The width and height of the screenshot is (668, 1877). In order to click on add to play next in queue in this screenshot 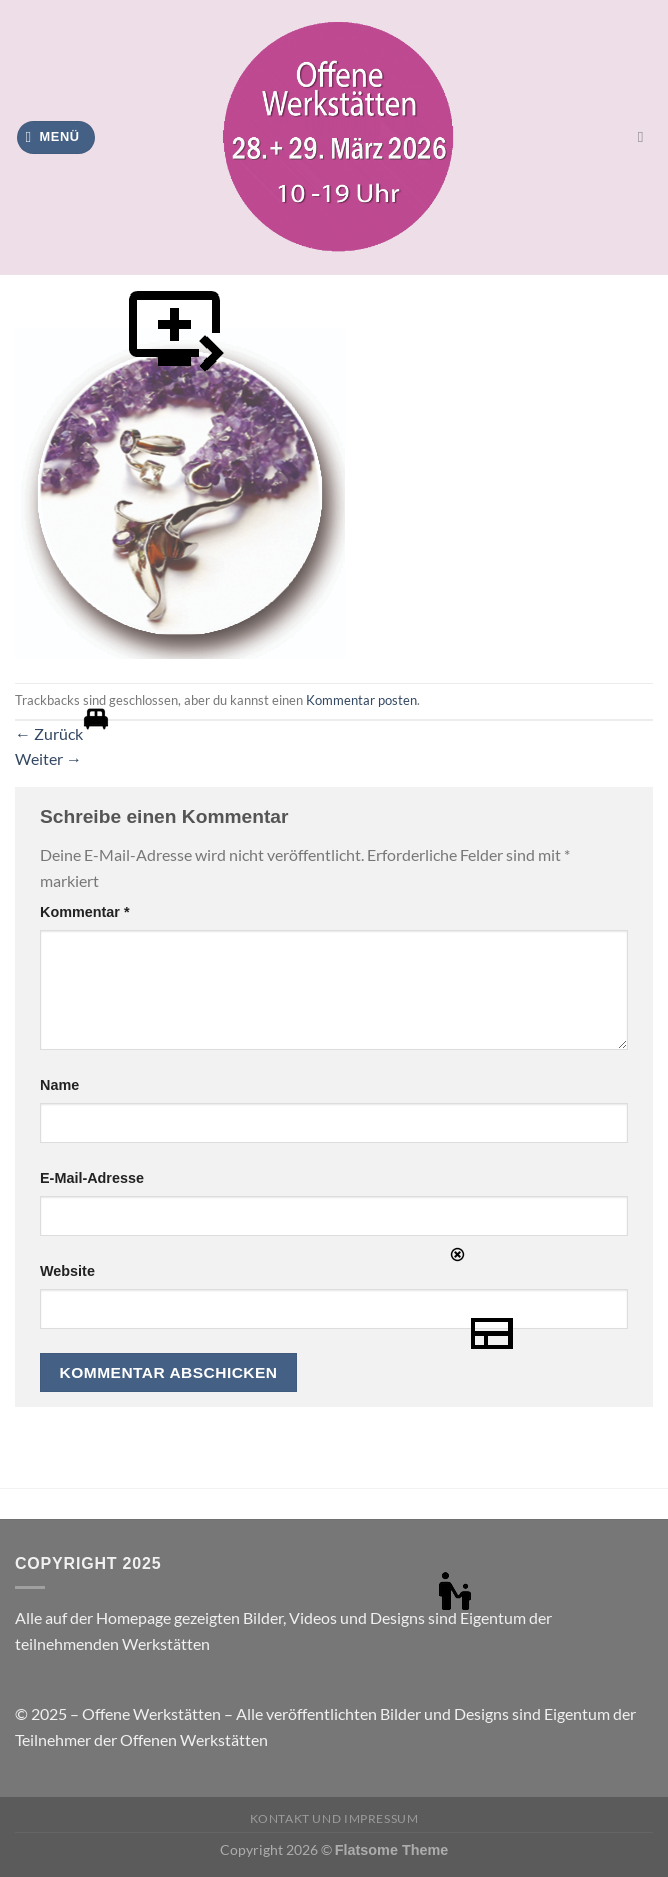, I will do `click(174, 328)`.